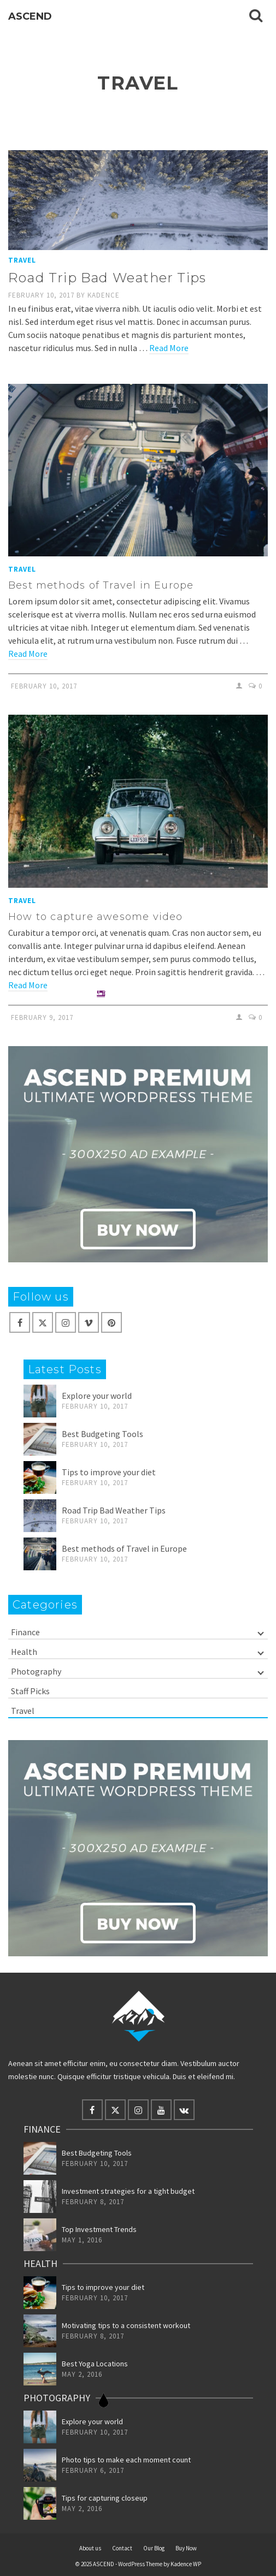 The height and width of the screenshot is (2576, 276). What do you see at coordinates (101, 993) in the screenshot?
I see `access sewing or crafting tools` at bounding box center [101, 993].